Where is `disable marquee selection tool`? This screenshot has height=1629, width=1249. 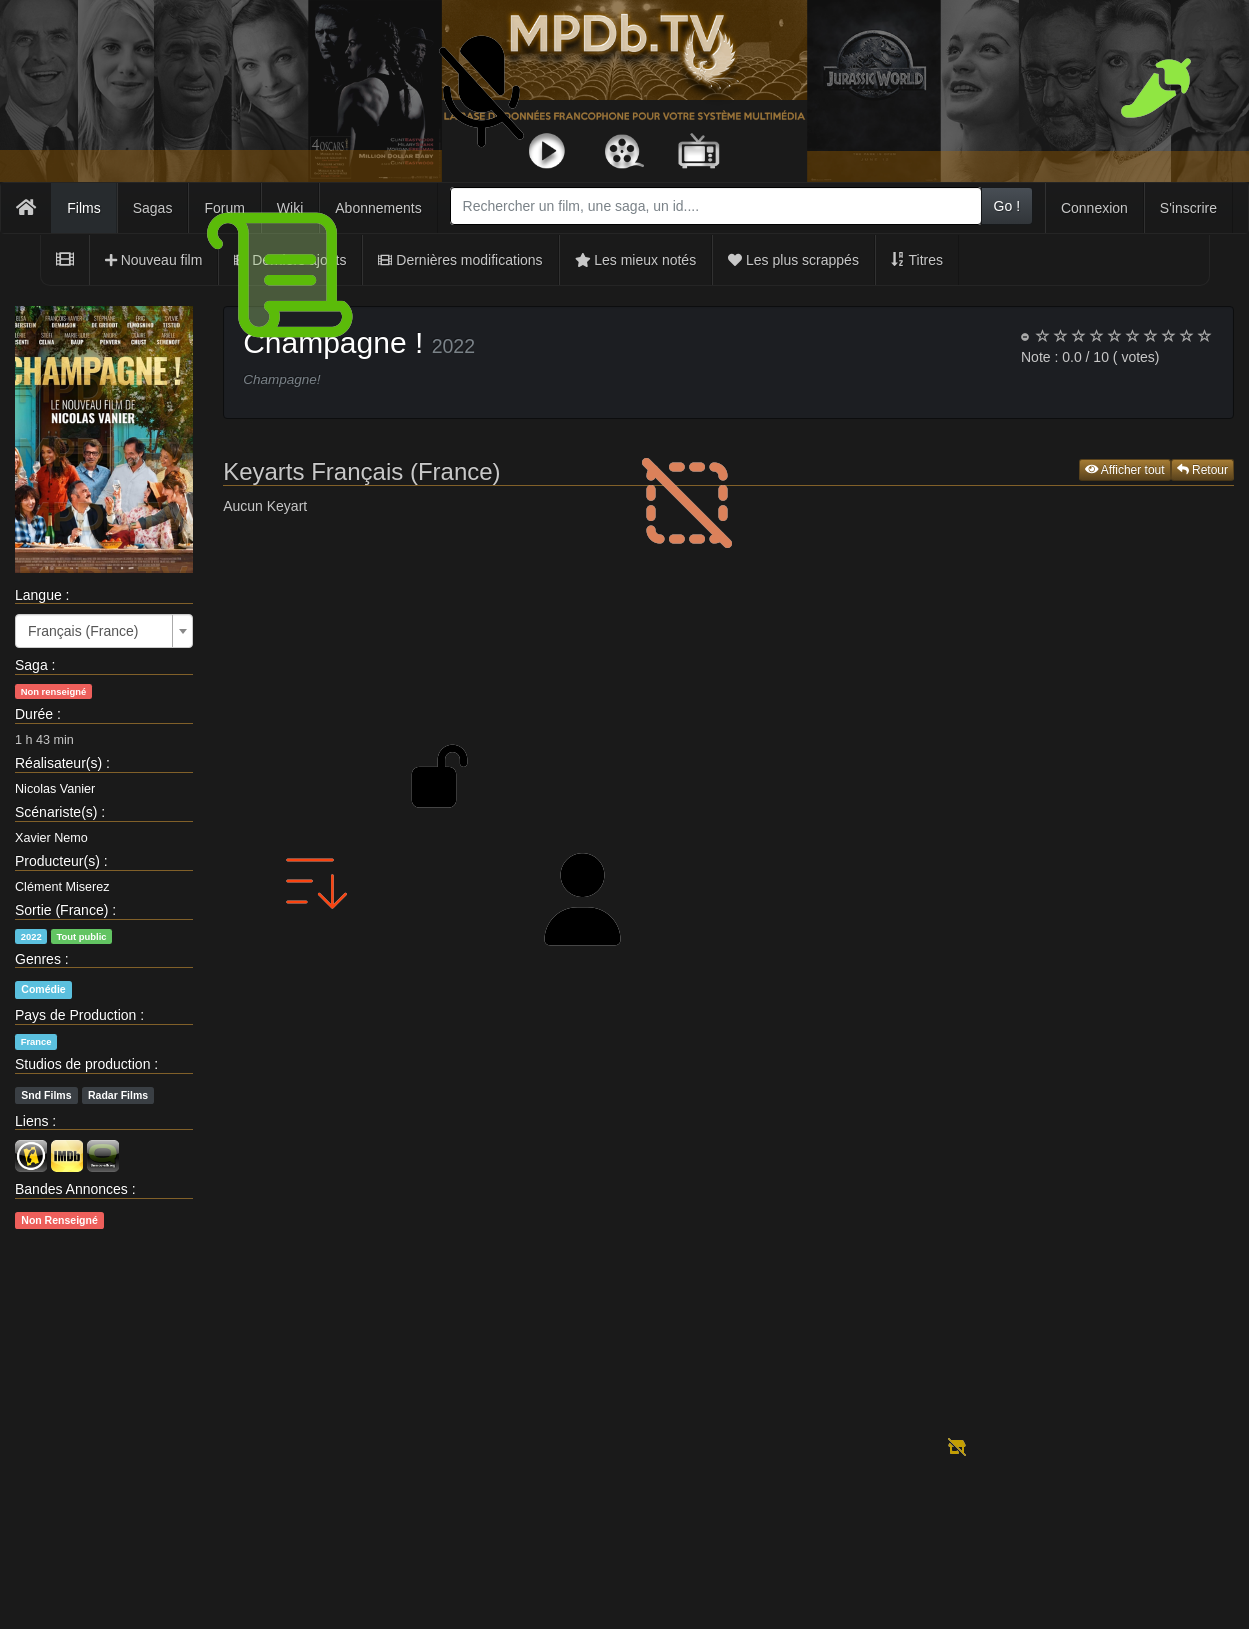 disable marquee selection tool is located at coordinates (687, 503).